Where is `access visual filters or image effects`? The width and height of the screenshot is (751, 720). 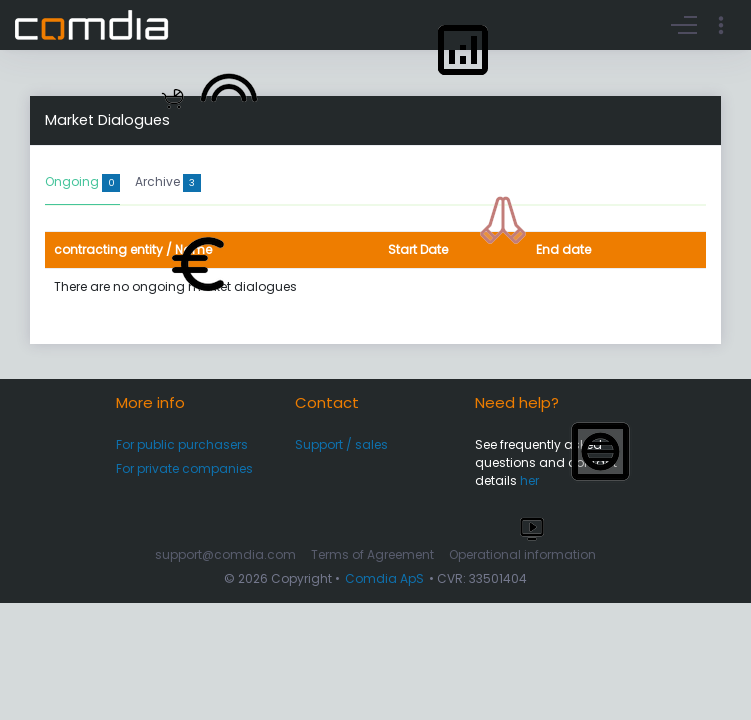 access visual filters or image effects is located at coordinates (229, 89).